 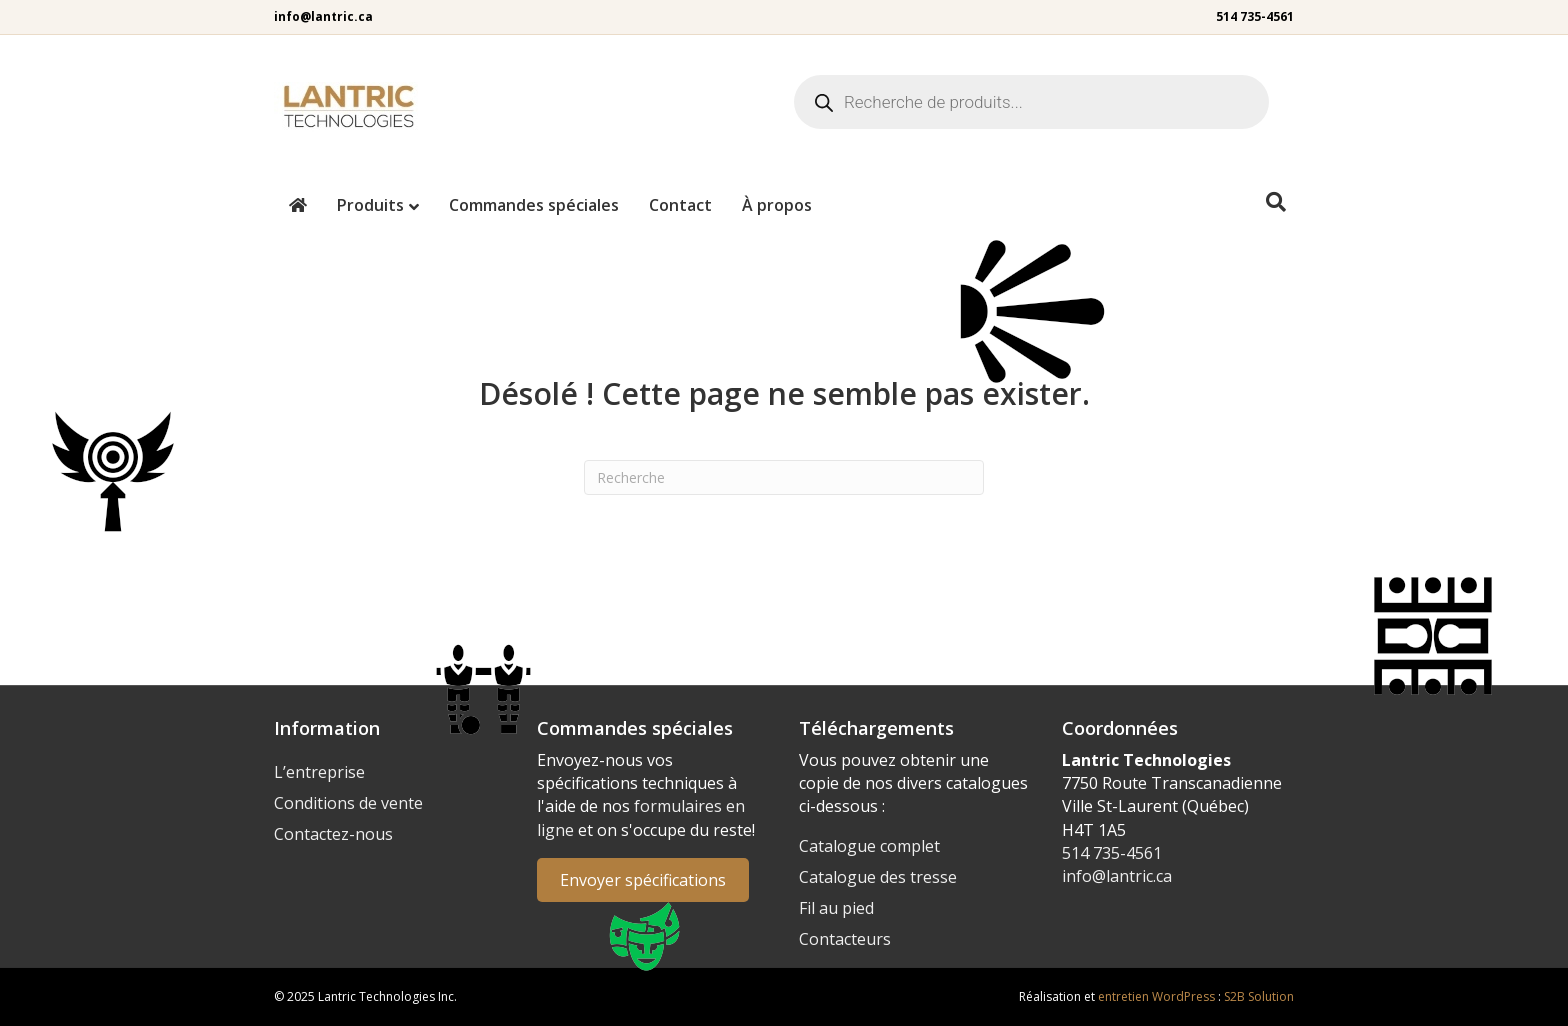 I want to click on access theater or entertainment section, so click(x=644, y=935).